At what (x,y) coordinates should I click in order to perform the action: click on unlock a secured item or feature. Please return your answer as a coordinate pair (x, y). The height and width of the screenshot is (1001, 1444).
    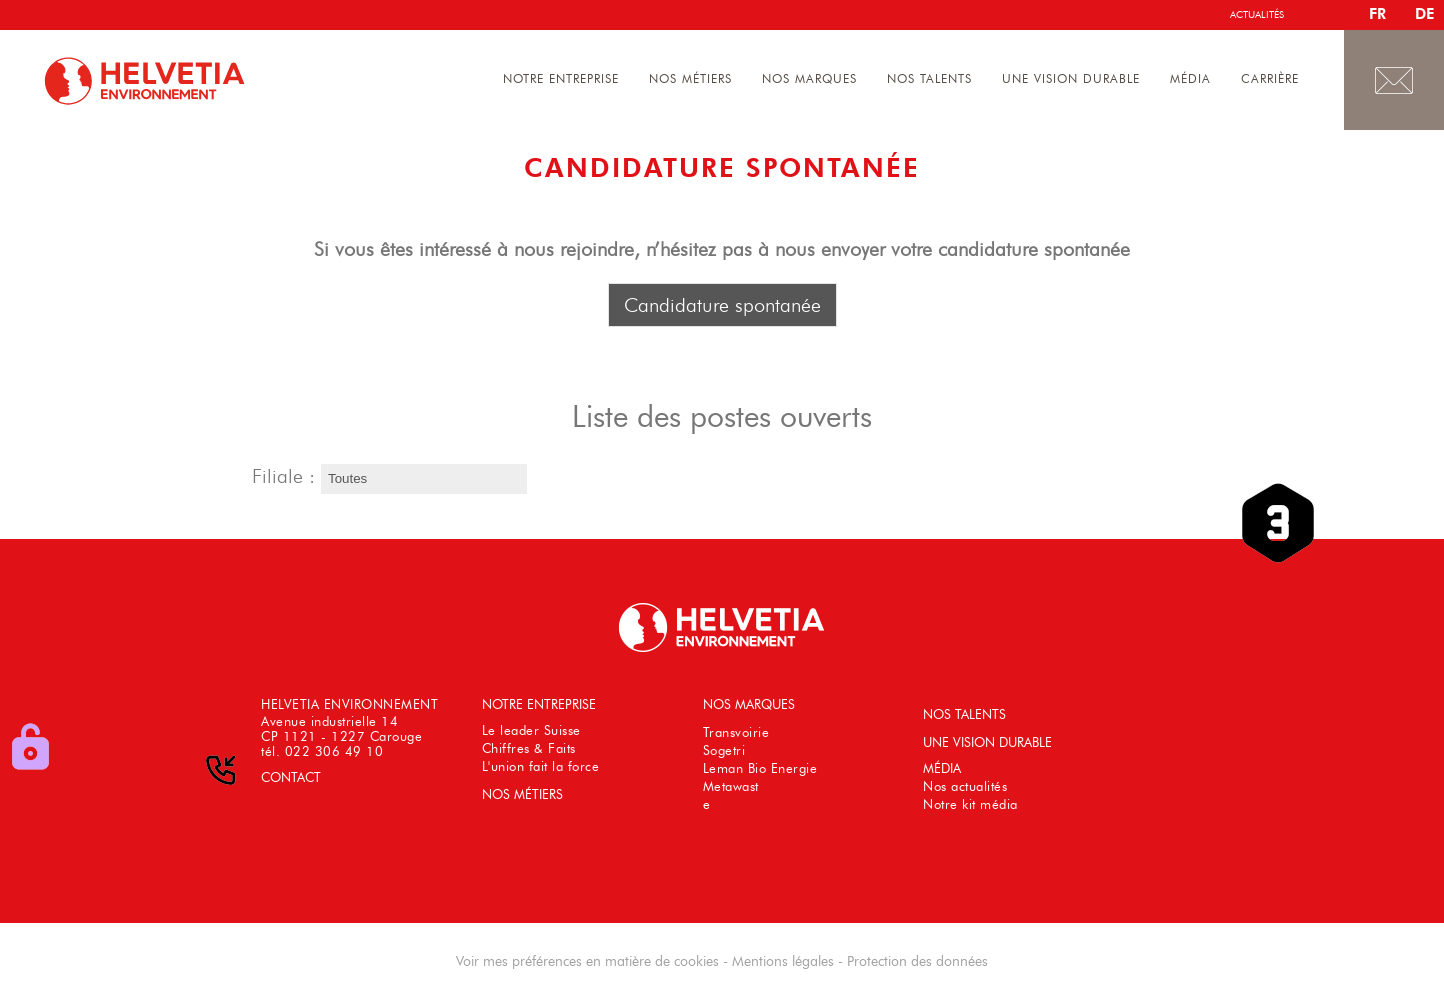
    Looking at the image, I should click on (30, 746).